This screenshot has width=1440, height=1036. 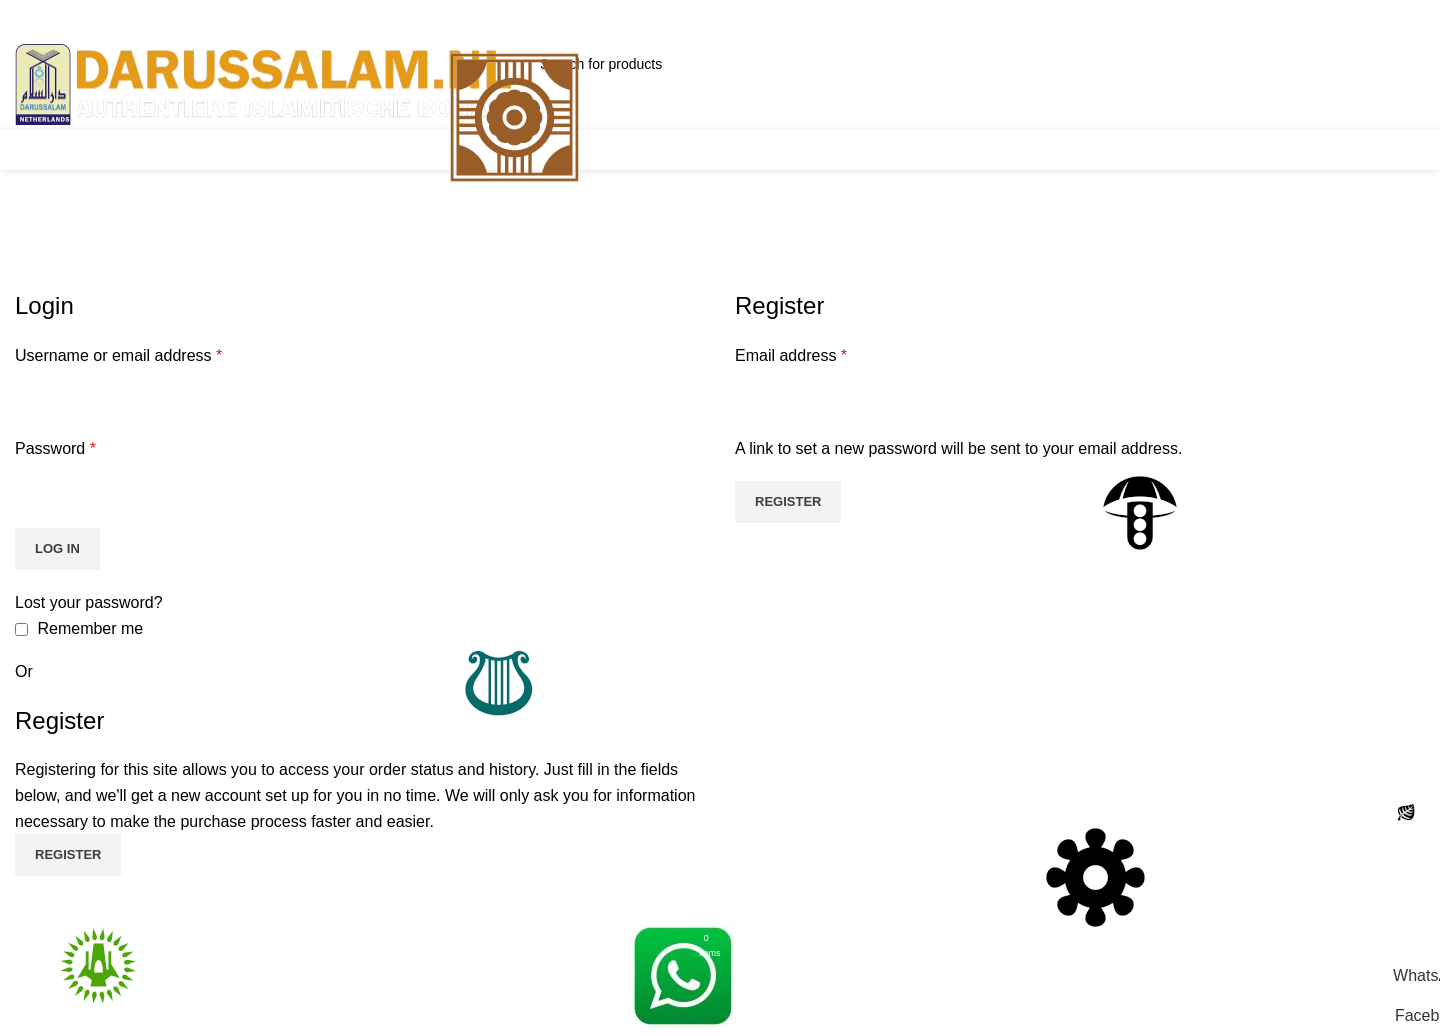 What do you see at coordinates (1095, 877) in the screenshot?
I see `indicates slow processing or loading state` at bounding box center [1095, 877].